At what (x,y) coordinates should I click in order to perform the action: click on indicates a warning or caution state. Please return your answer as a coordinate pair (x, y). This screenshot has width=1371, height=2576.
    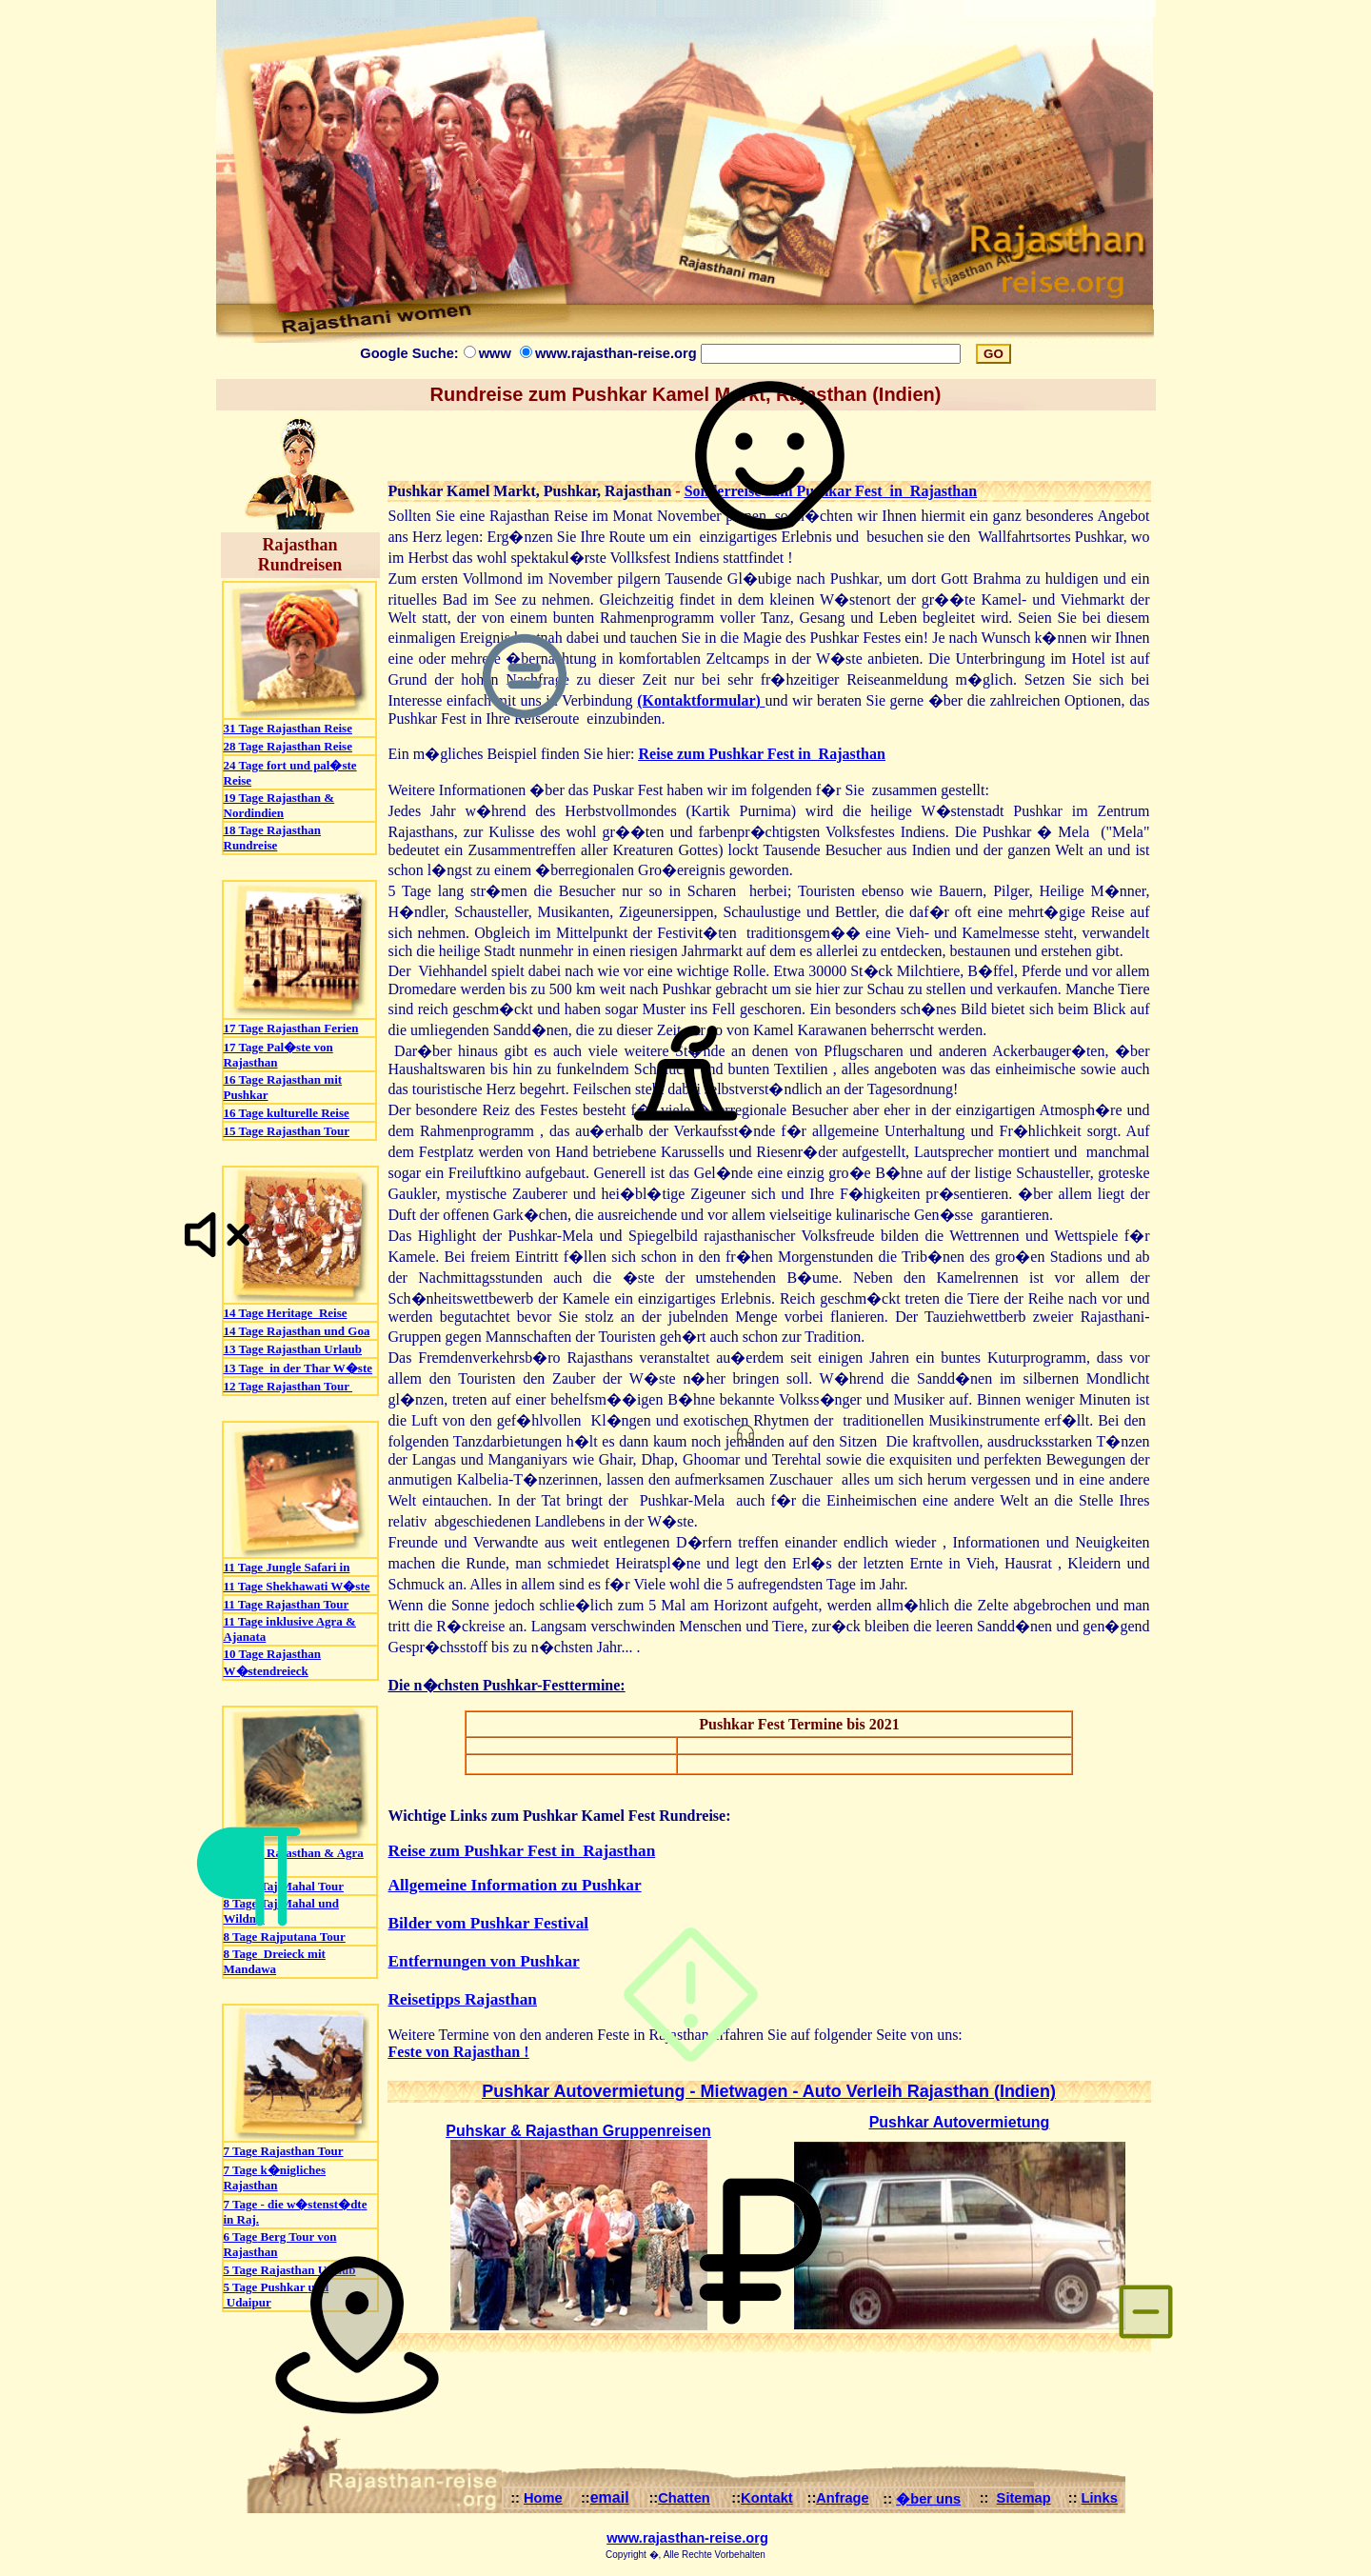
    Looking at the image, I should click on (690, 1994).